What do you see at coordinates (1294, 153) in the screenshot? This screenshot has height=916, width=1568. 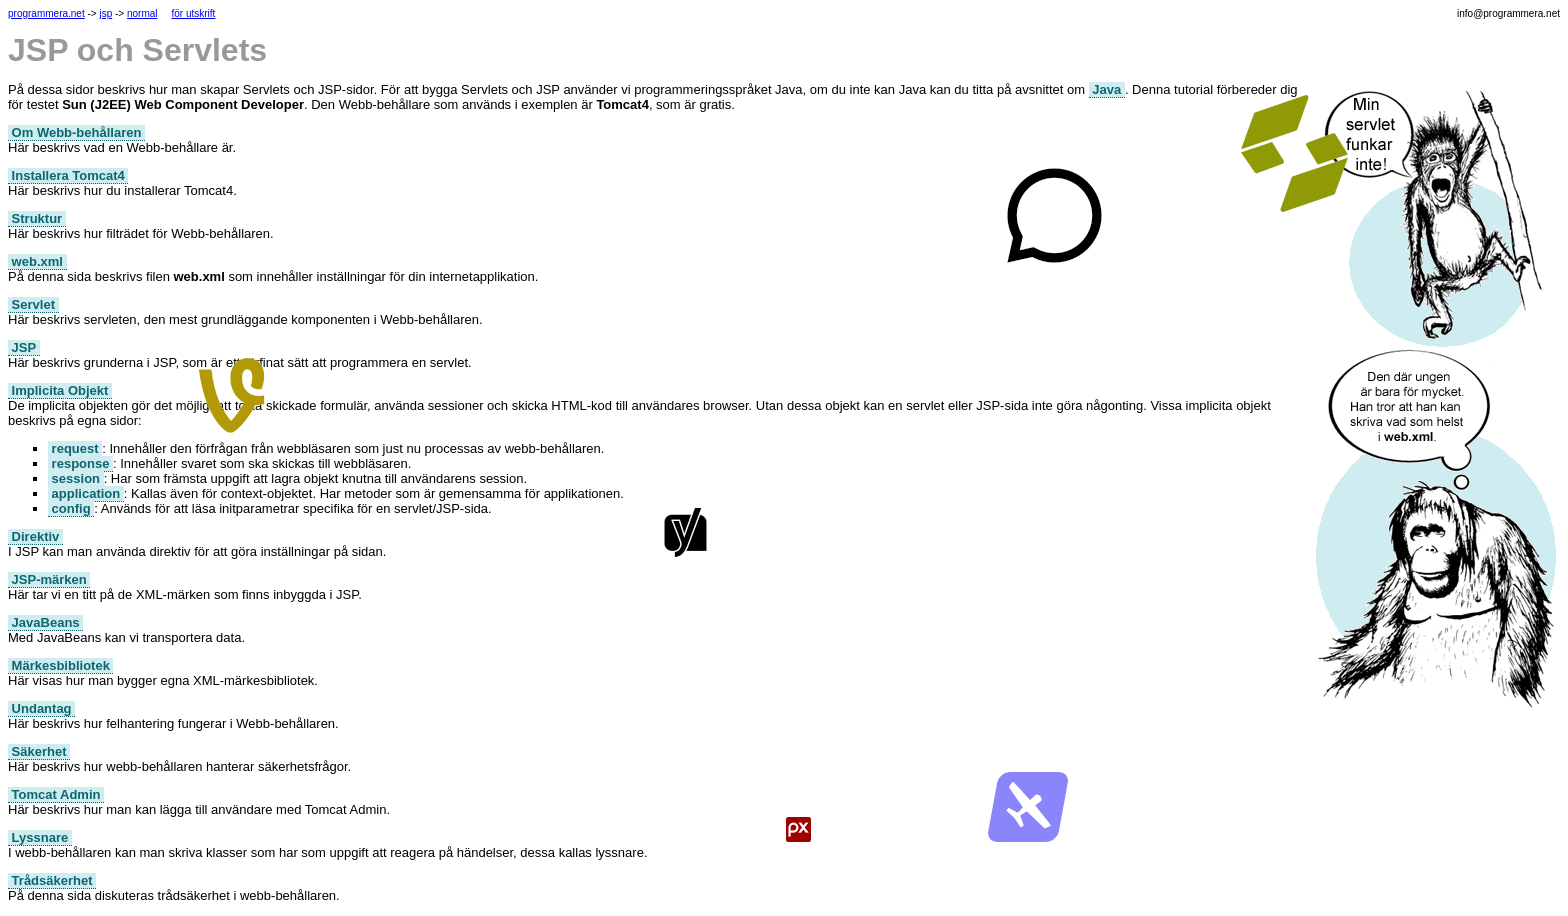 I see `ServBay application logo` at bounding box center [1294, 153].